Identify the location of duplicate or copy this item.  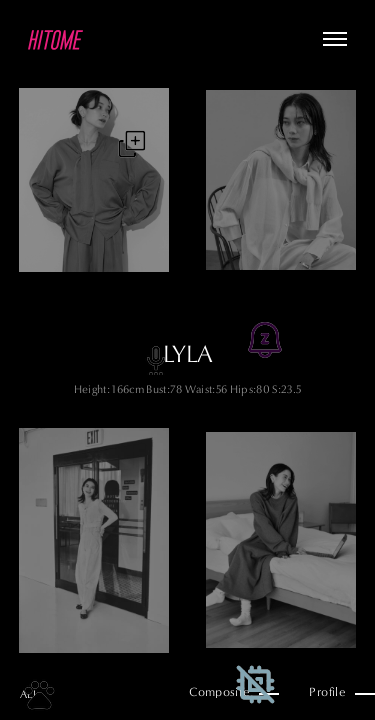
(132, 144).